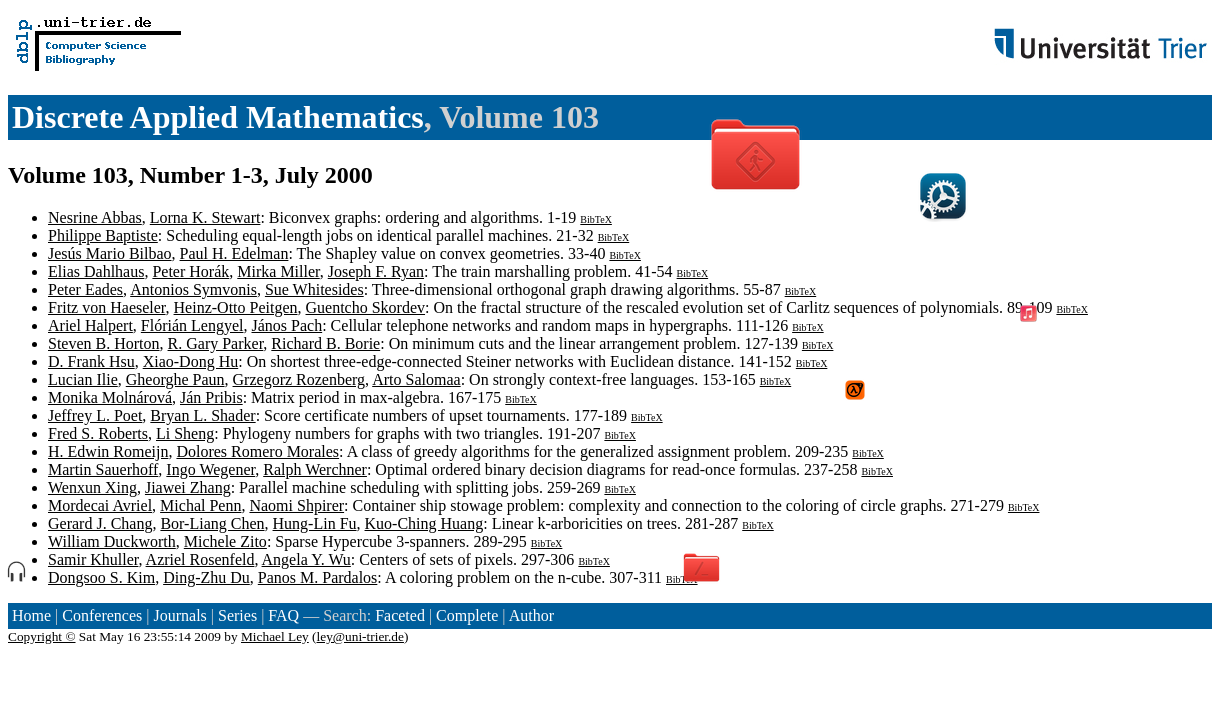  What do you see at coordinates (1028, 313) in the screenshot?
I see `open the gnome music app` at bounding box center [1028, 313].